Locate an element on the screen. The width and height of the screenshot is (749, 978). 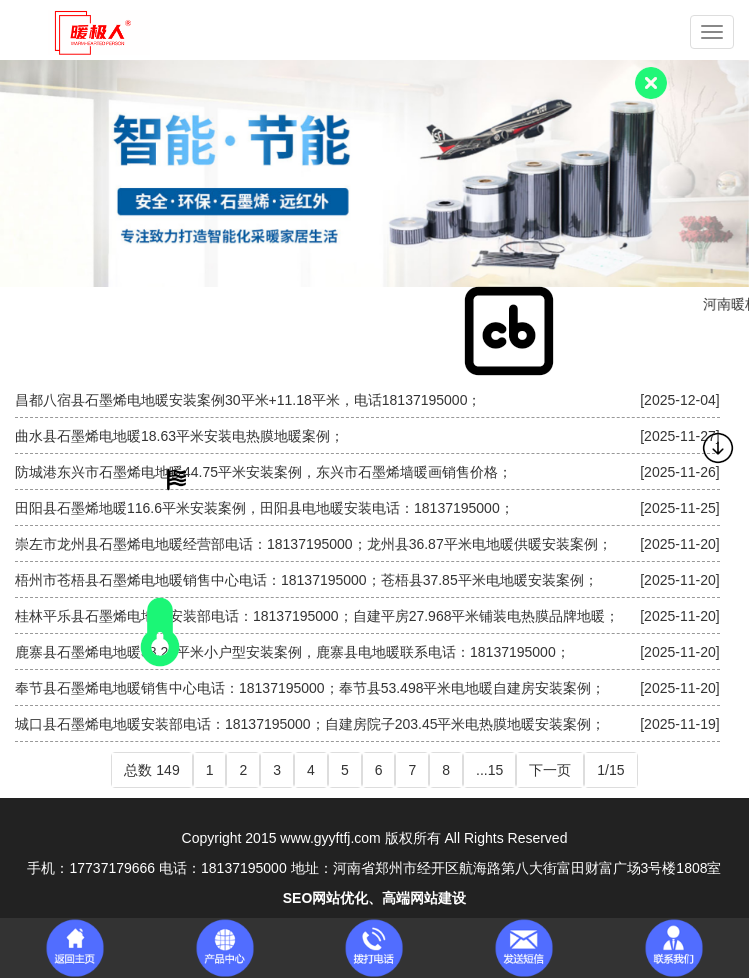
indicates low temperature reading is located at coordinates (160, 632).